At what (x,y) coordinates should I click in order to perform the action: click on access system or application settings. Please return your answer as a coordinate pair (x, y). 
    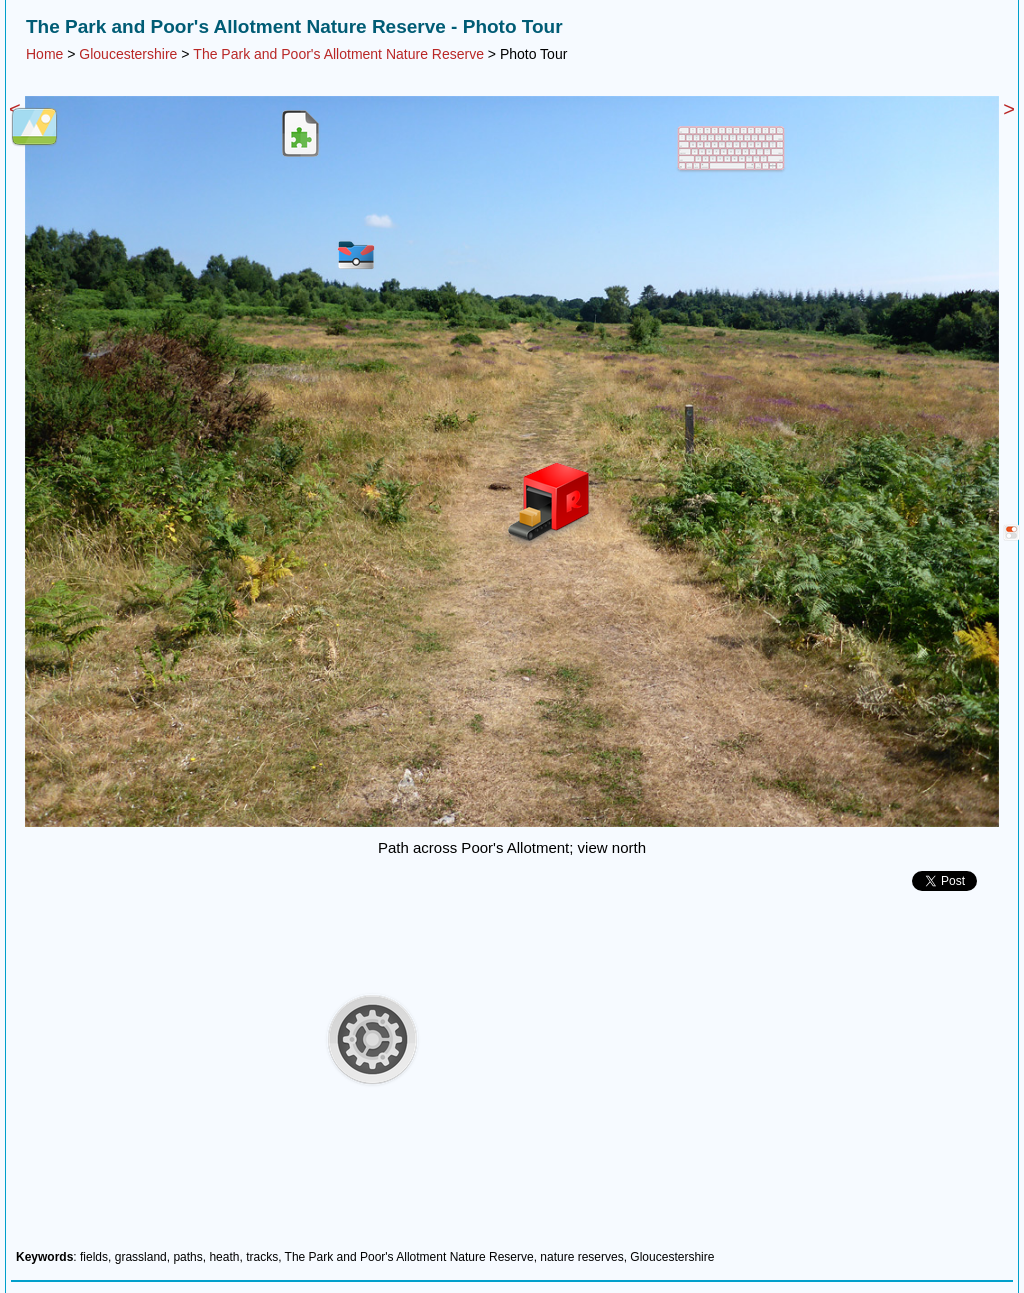
    Looking at the image, I should click on (372, 1039).